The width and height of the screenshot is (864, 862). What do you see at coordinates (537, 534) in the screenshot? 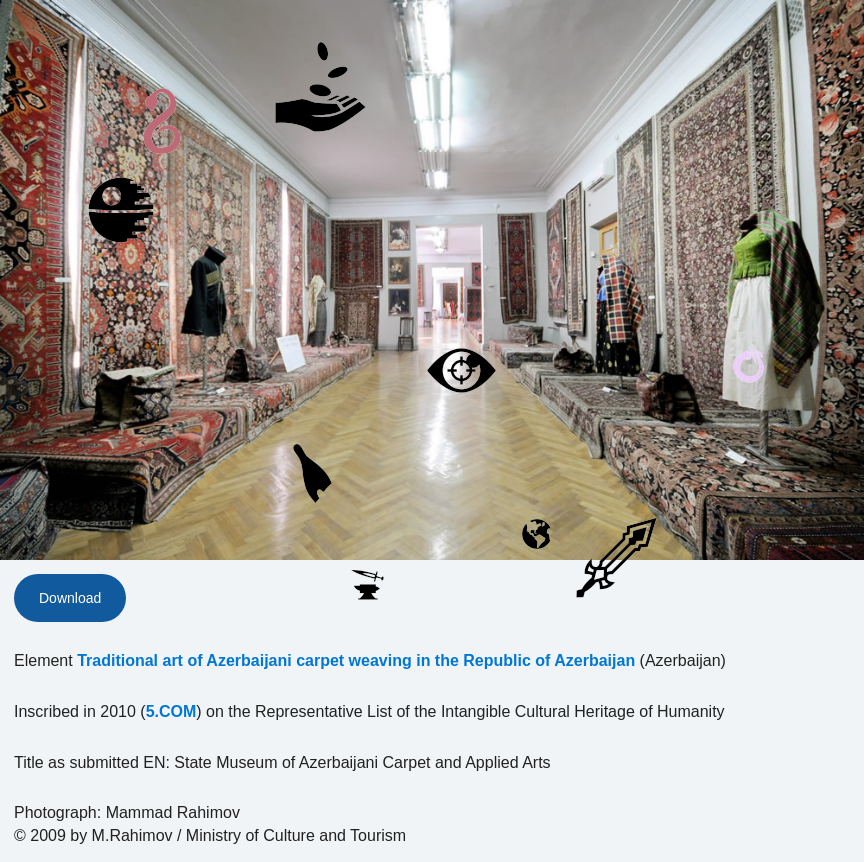
I see `switch to global or worldwide view` at bounding box center [537, 534].